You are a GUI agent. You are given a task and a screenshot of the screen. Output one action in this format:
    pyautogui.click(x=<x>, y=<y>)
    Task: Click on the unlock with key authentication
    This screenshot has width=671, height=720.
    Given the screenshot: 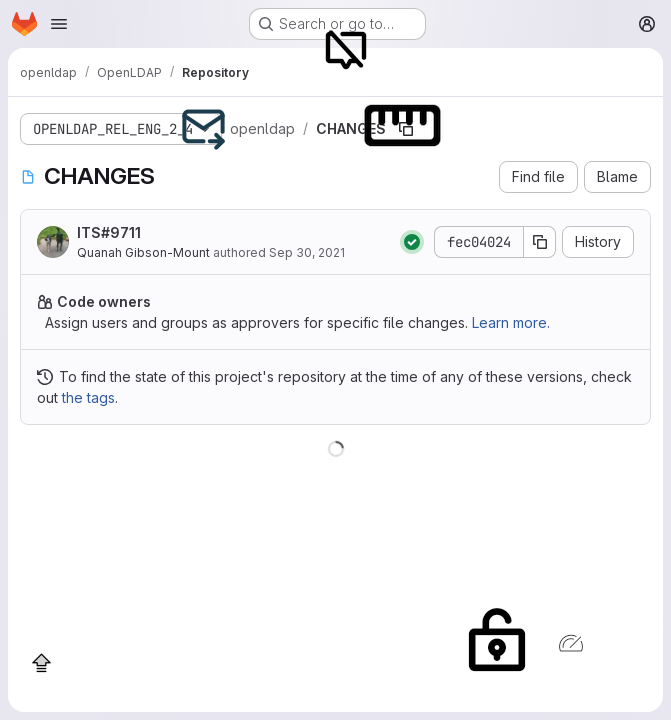 What is the action you would take?
    pyautogui.click(x=497, y=643)
    